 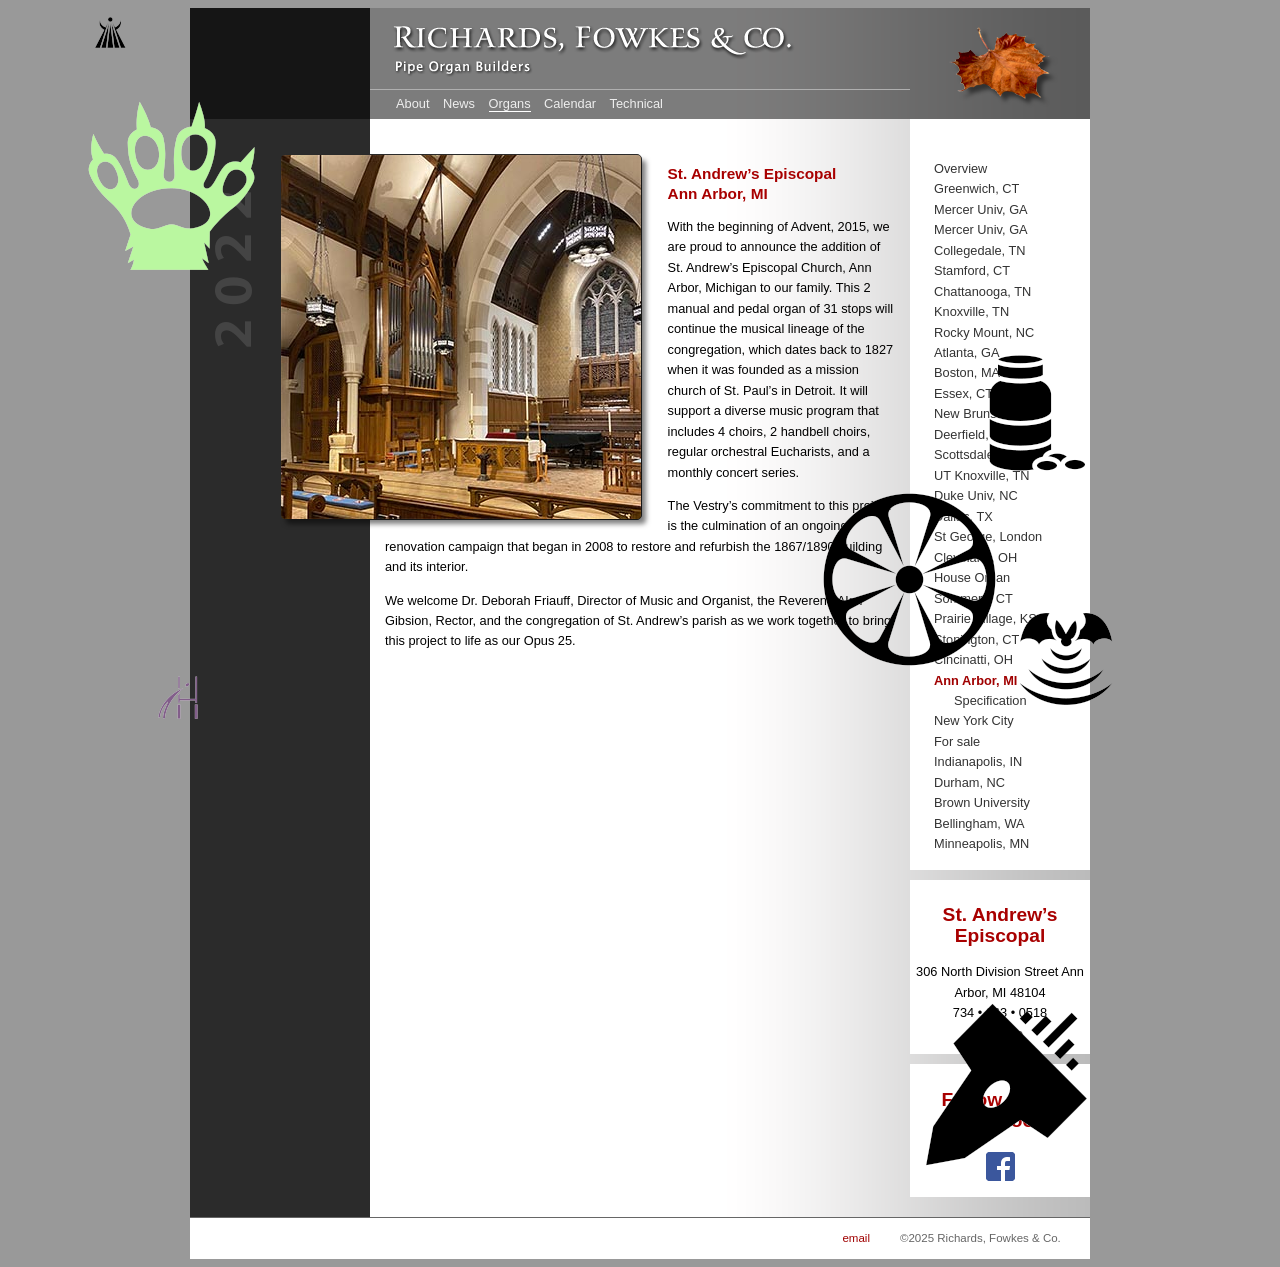 I want to click on access pet-related features or settings, so click(x=172, y=184).